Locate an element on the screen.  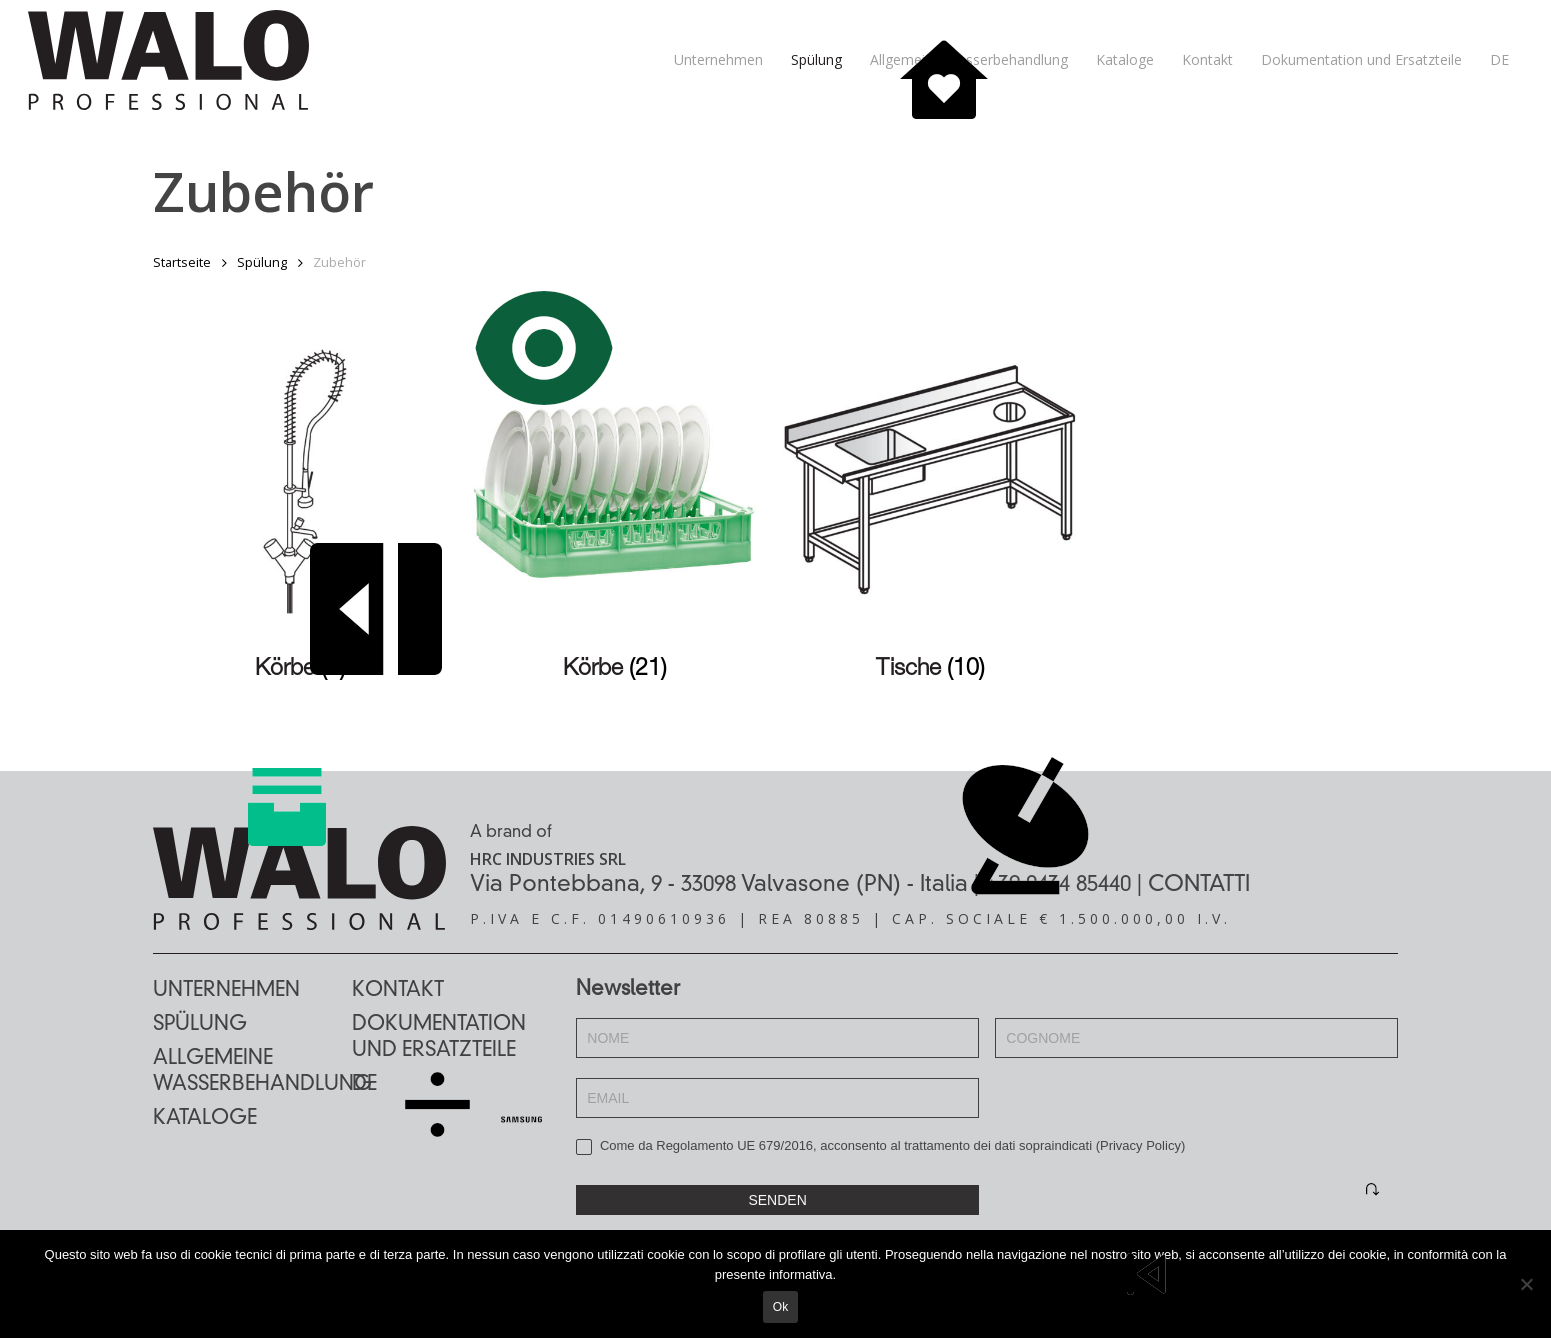
access radar or scanning features is located at coordinates (1025, 826).